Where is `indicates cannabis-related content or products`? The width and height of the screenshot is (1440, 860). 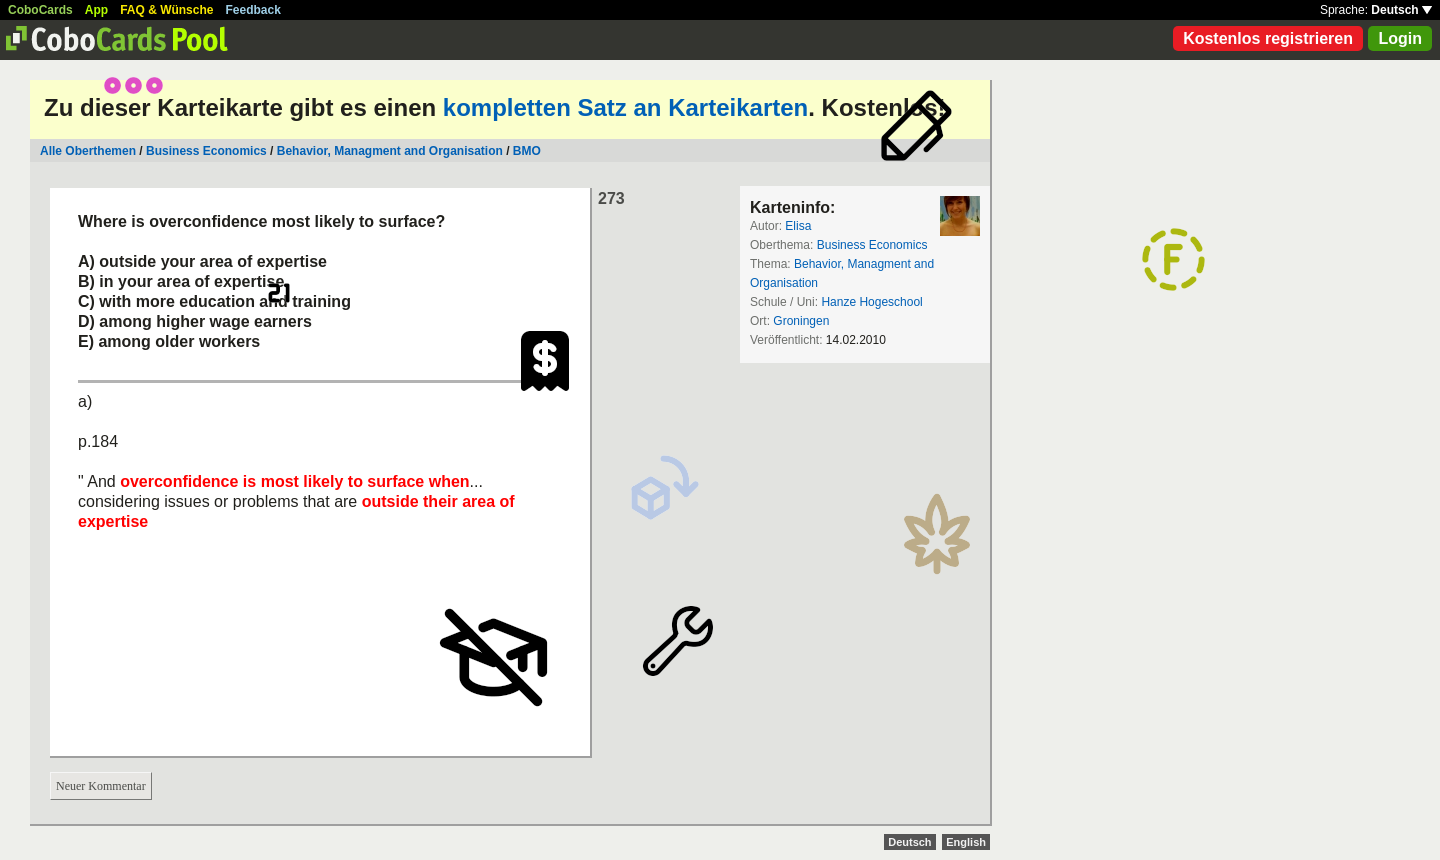 indicates cannabis-related content or products is located at coordinates (937, 534).